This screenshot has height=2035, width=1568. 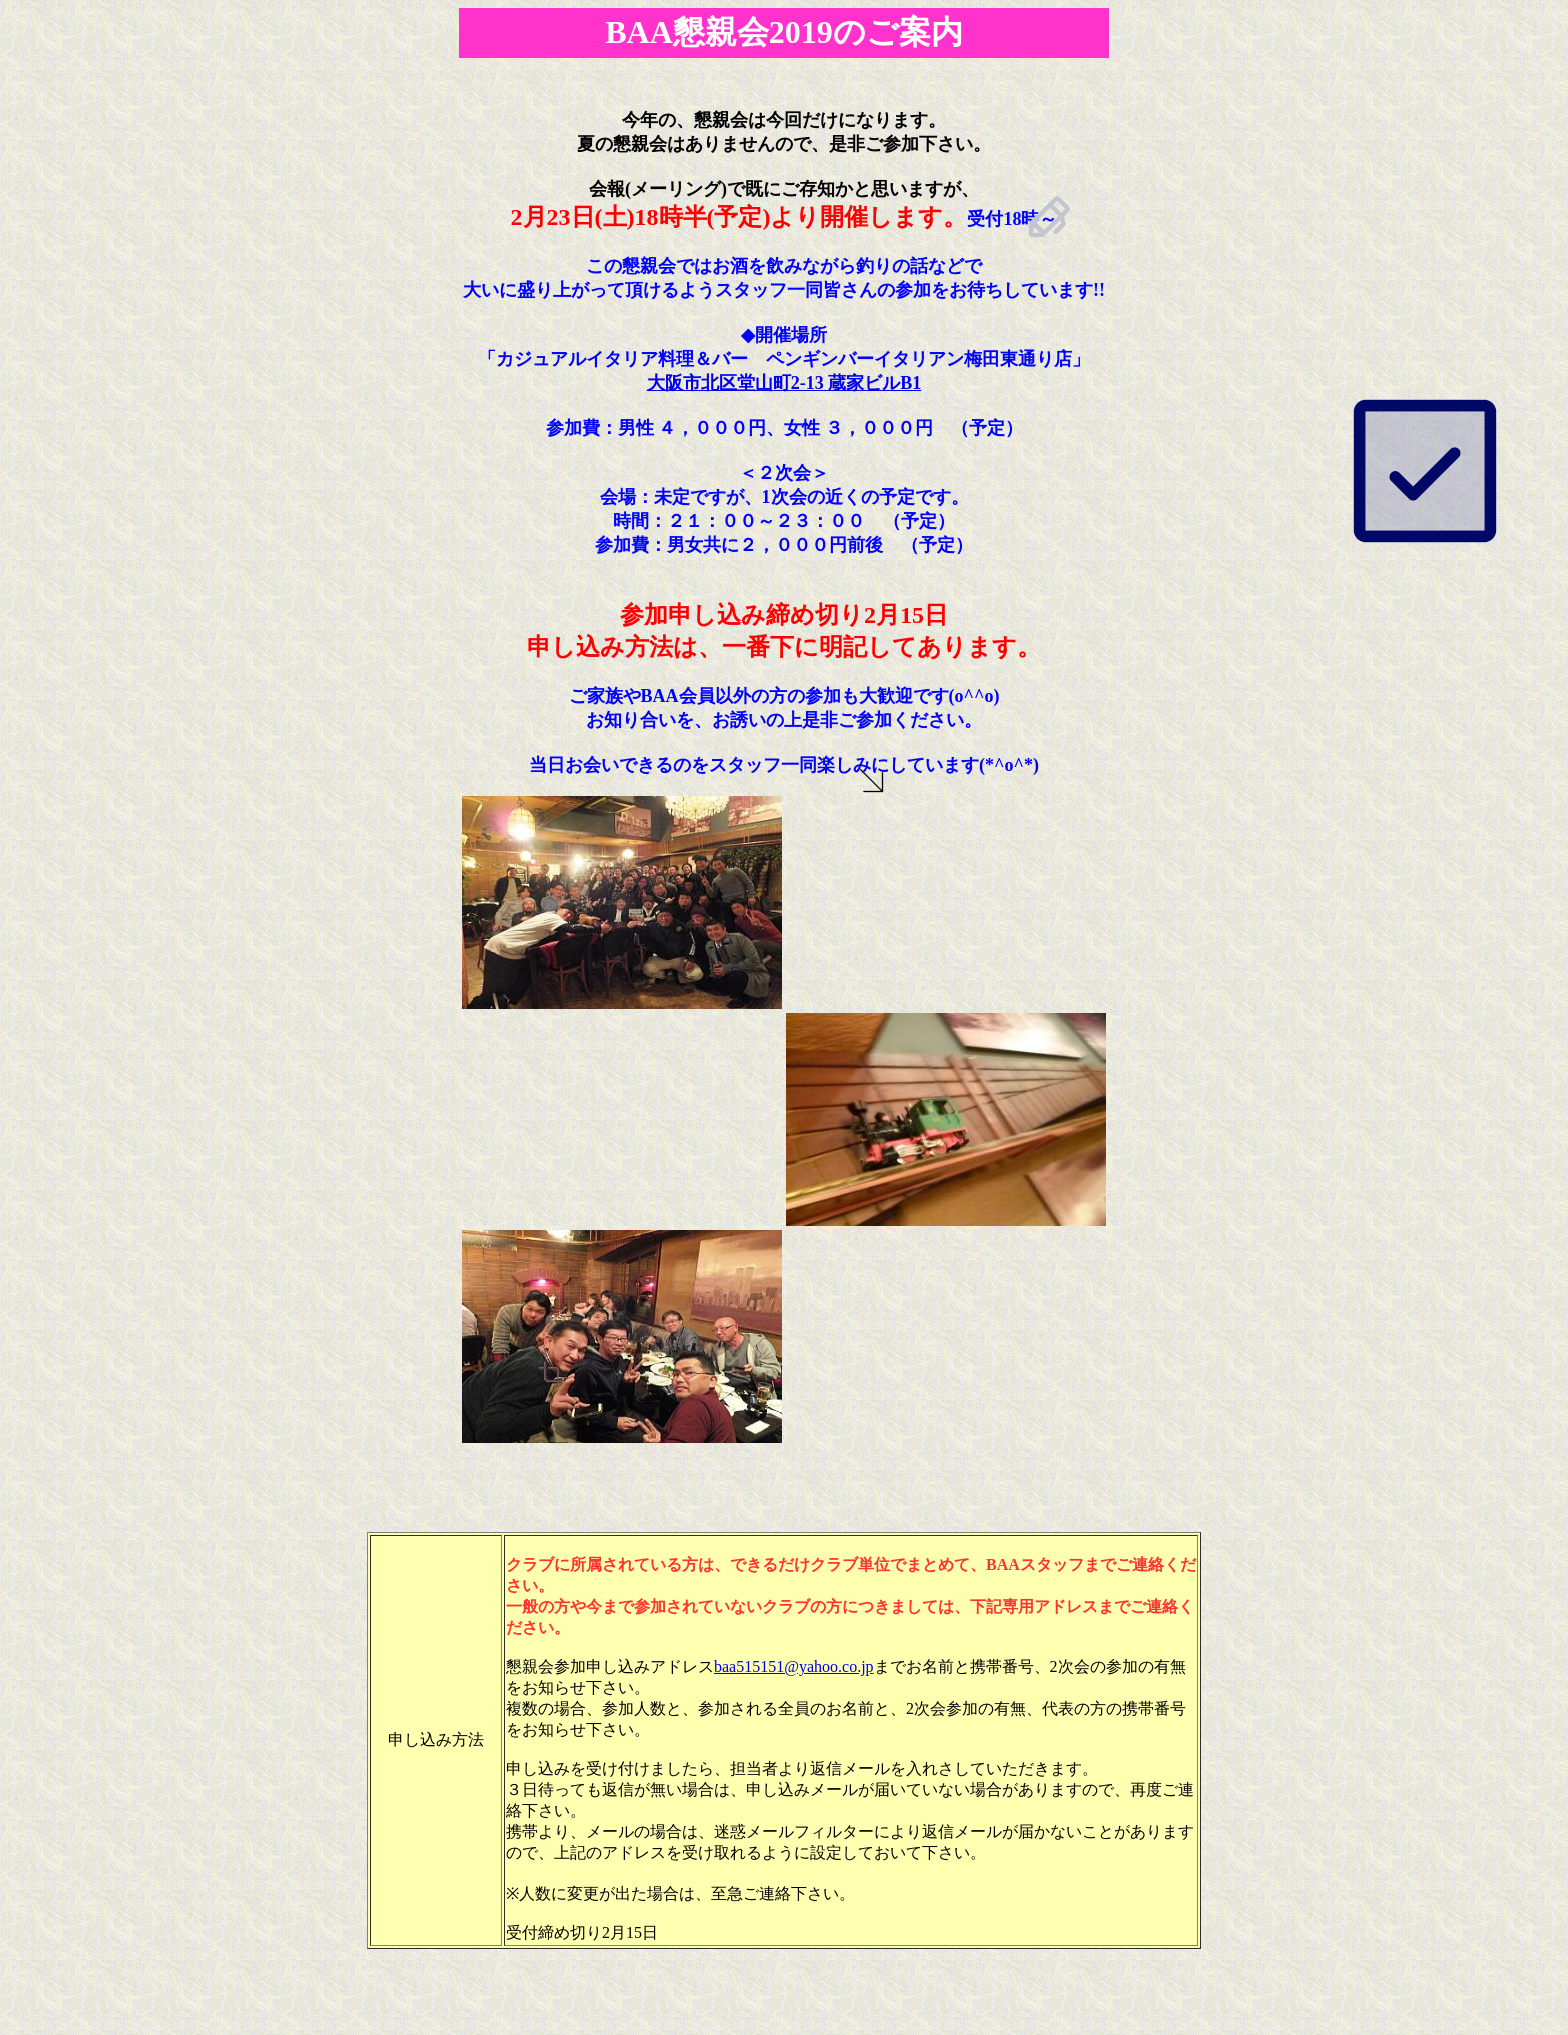 What do you see at coordinates (1425, 471) in the screenshot?
I see `mark task as complete` at bounding box center [1425, 471].